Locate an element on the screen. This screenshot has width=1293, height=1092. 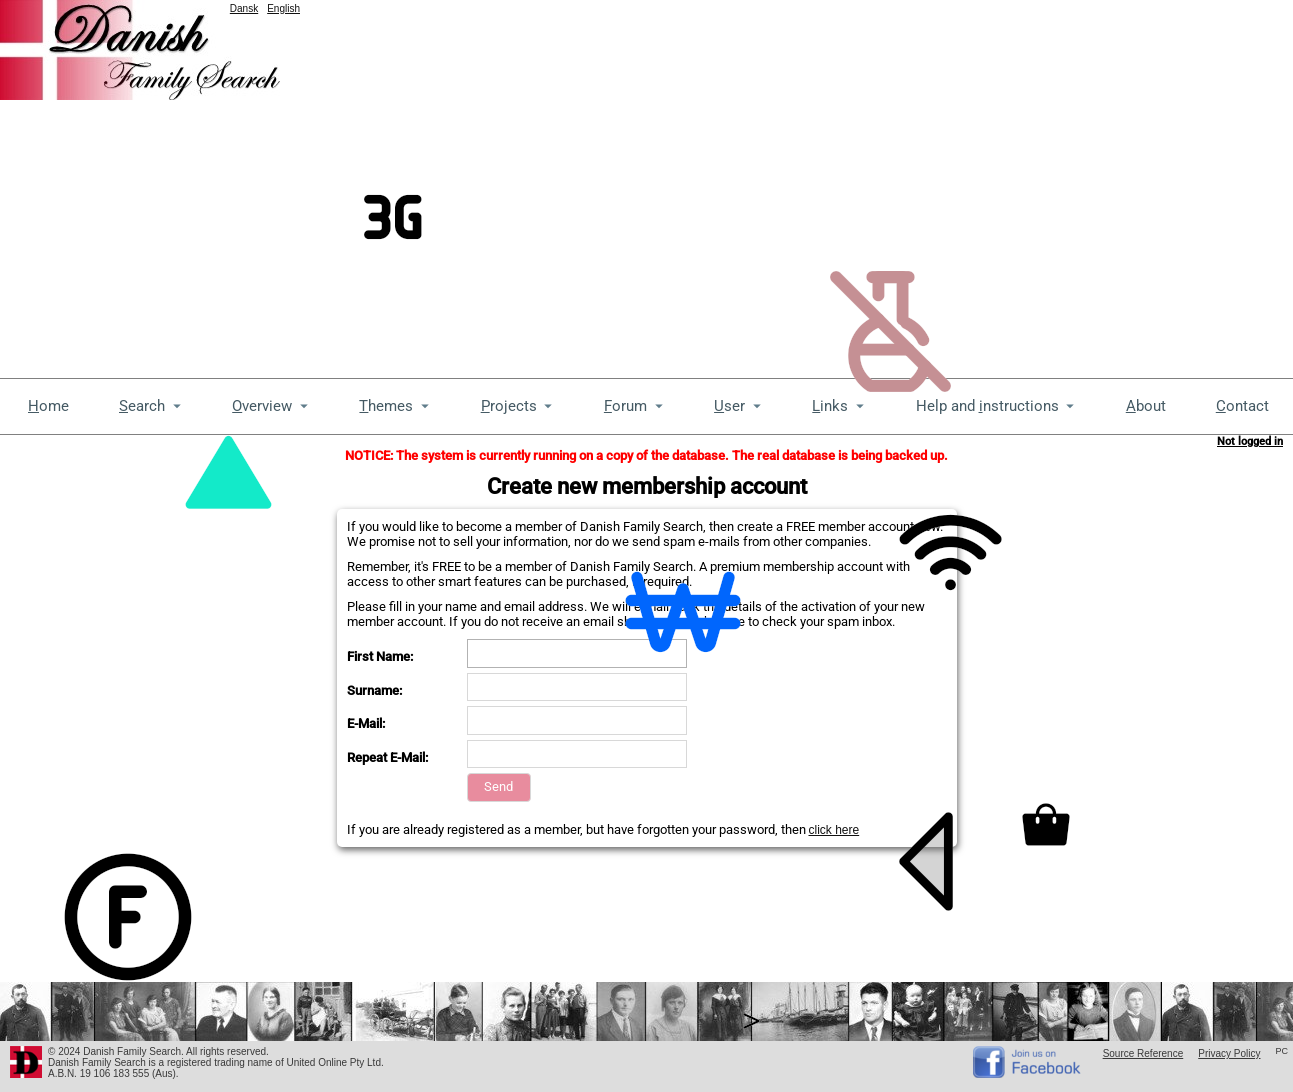
indicates 3G mobile network connection is located at coordinates (395, 217).